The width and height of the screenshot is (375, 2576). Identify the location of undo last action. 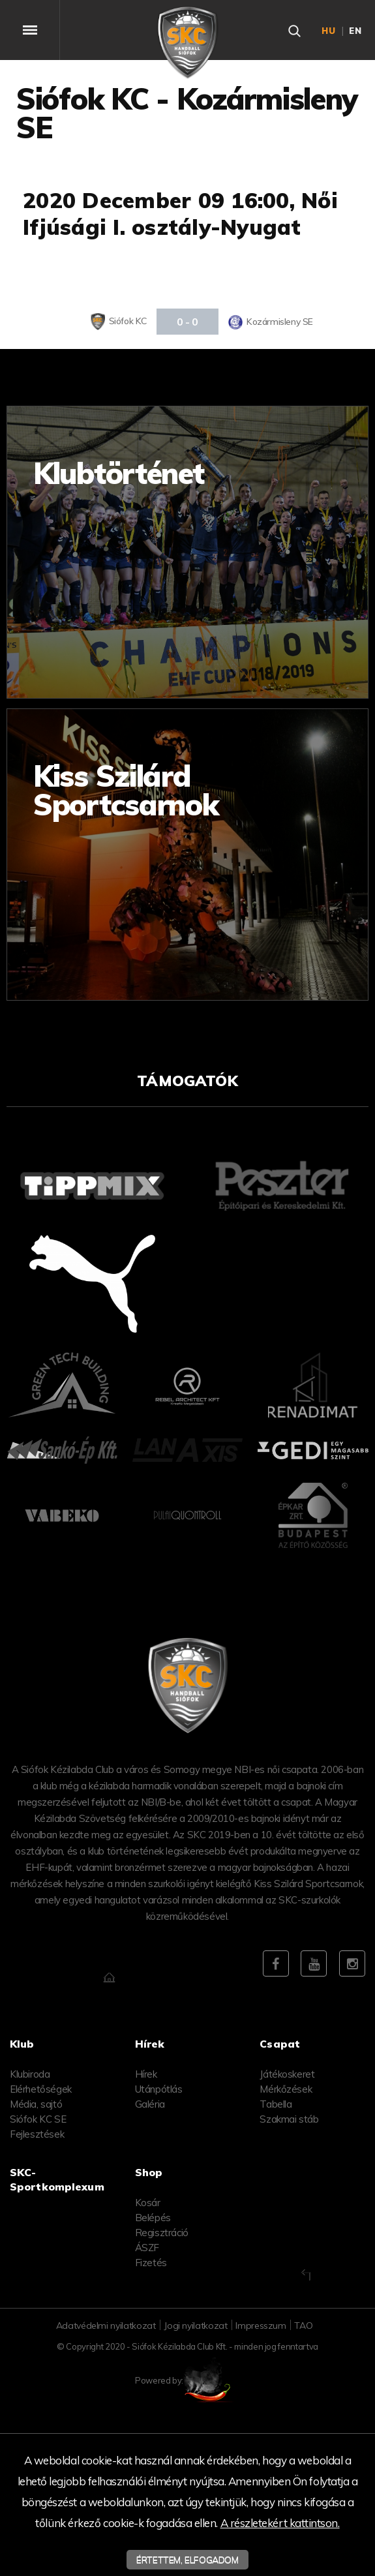
(306, 2275).